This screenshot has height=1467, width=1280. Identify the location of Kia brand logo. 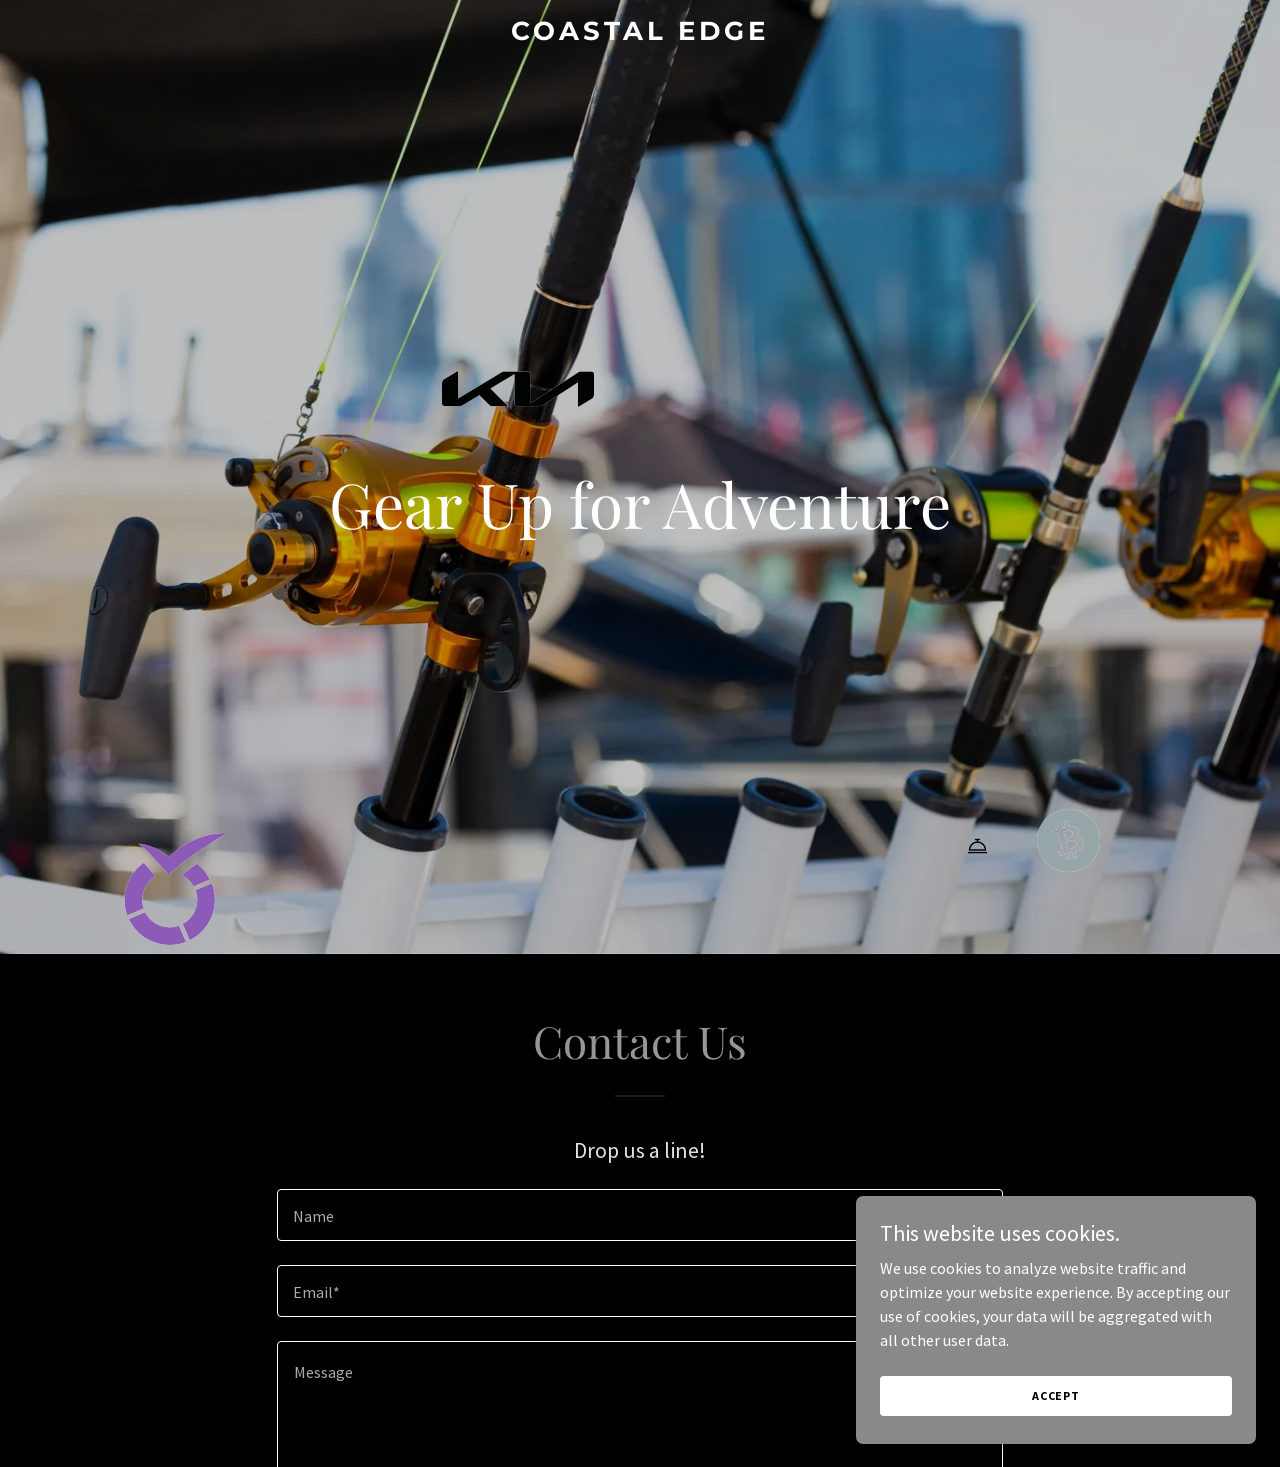
(518, 389).